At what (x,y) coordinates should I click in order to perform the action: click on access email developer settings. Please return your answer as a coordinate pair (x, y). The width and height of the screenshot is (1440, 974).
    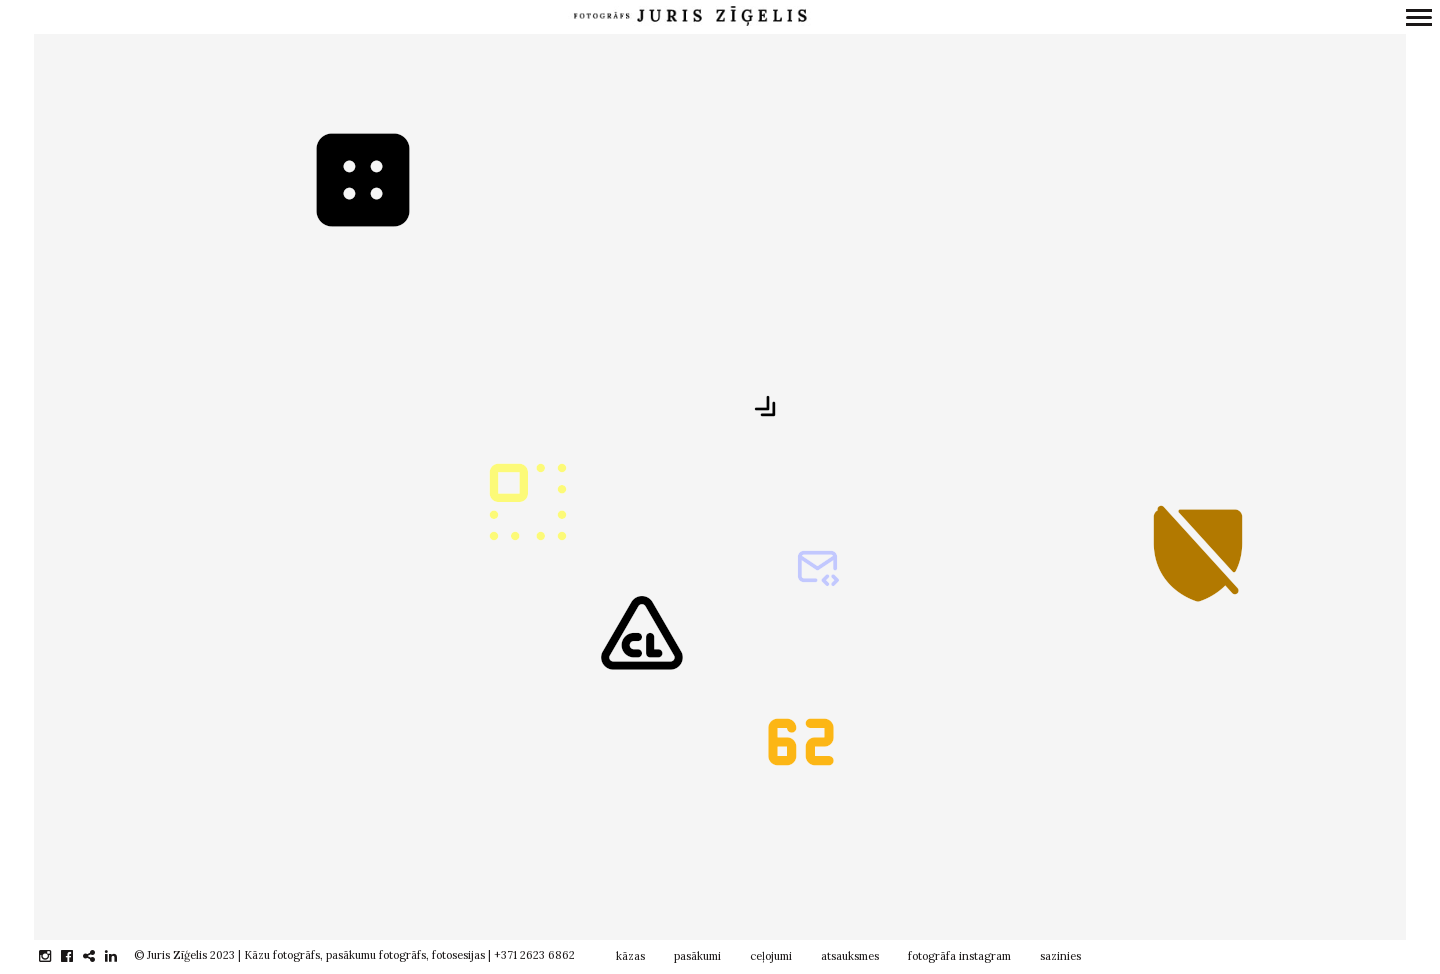
    Looking at the image, I should click on (817, 566).